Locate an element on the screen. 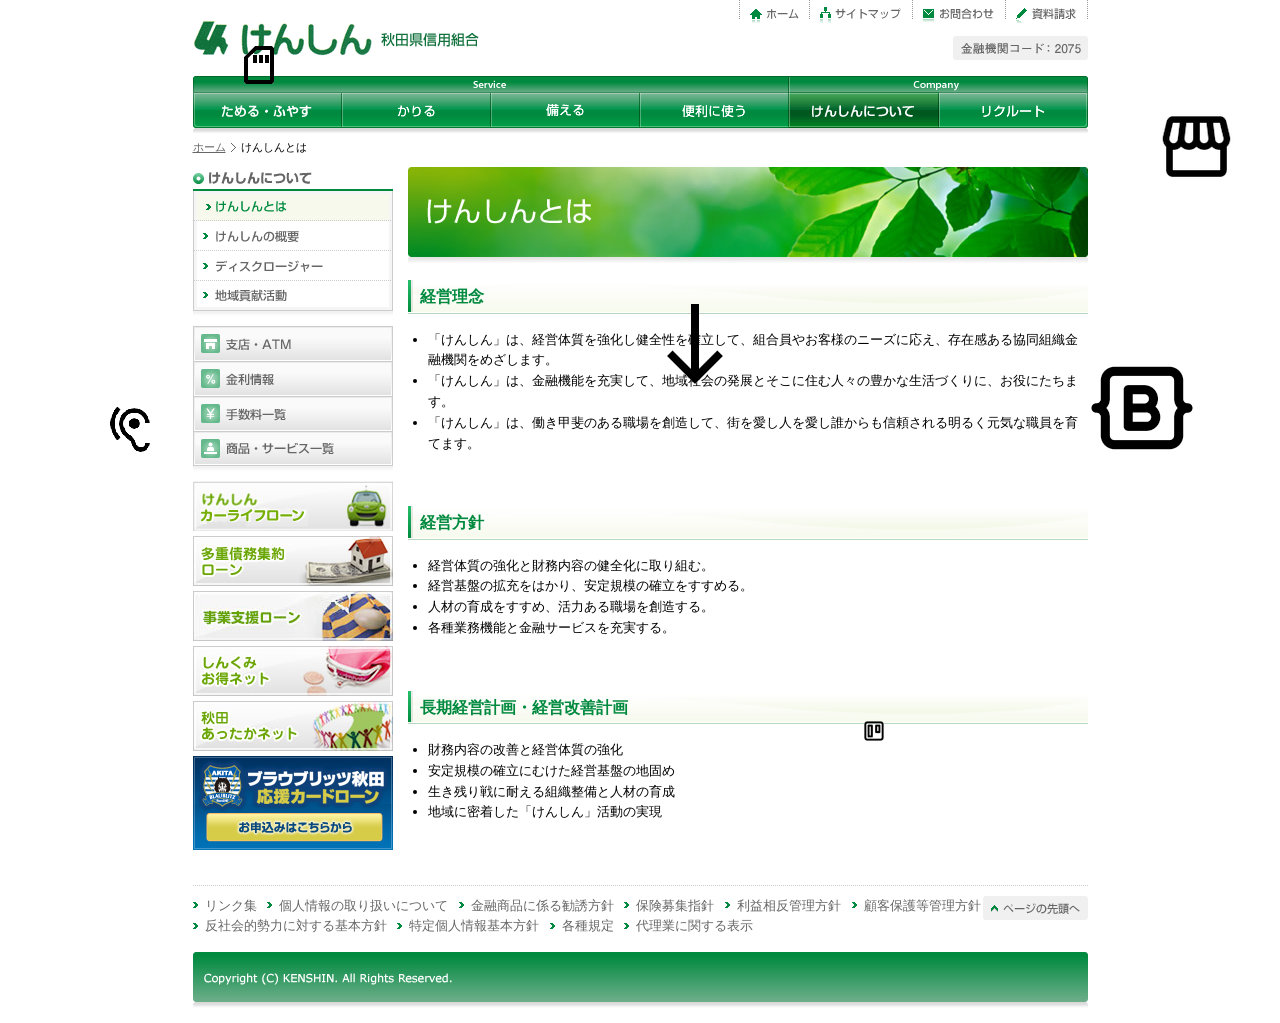 The height and width of the screenshot is (1023, 1280). access the marketplace or shop is located at coordinates (1196, 146).